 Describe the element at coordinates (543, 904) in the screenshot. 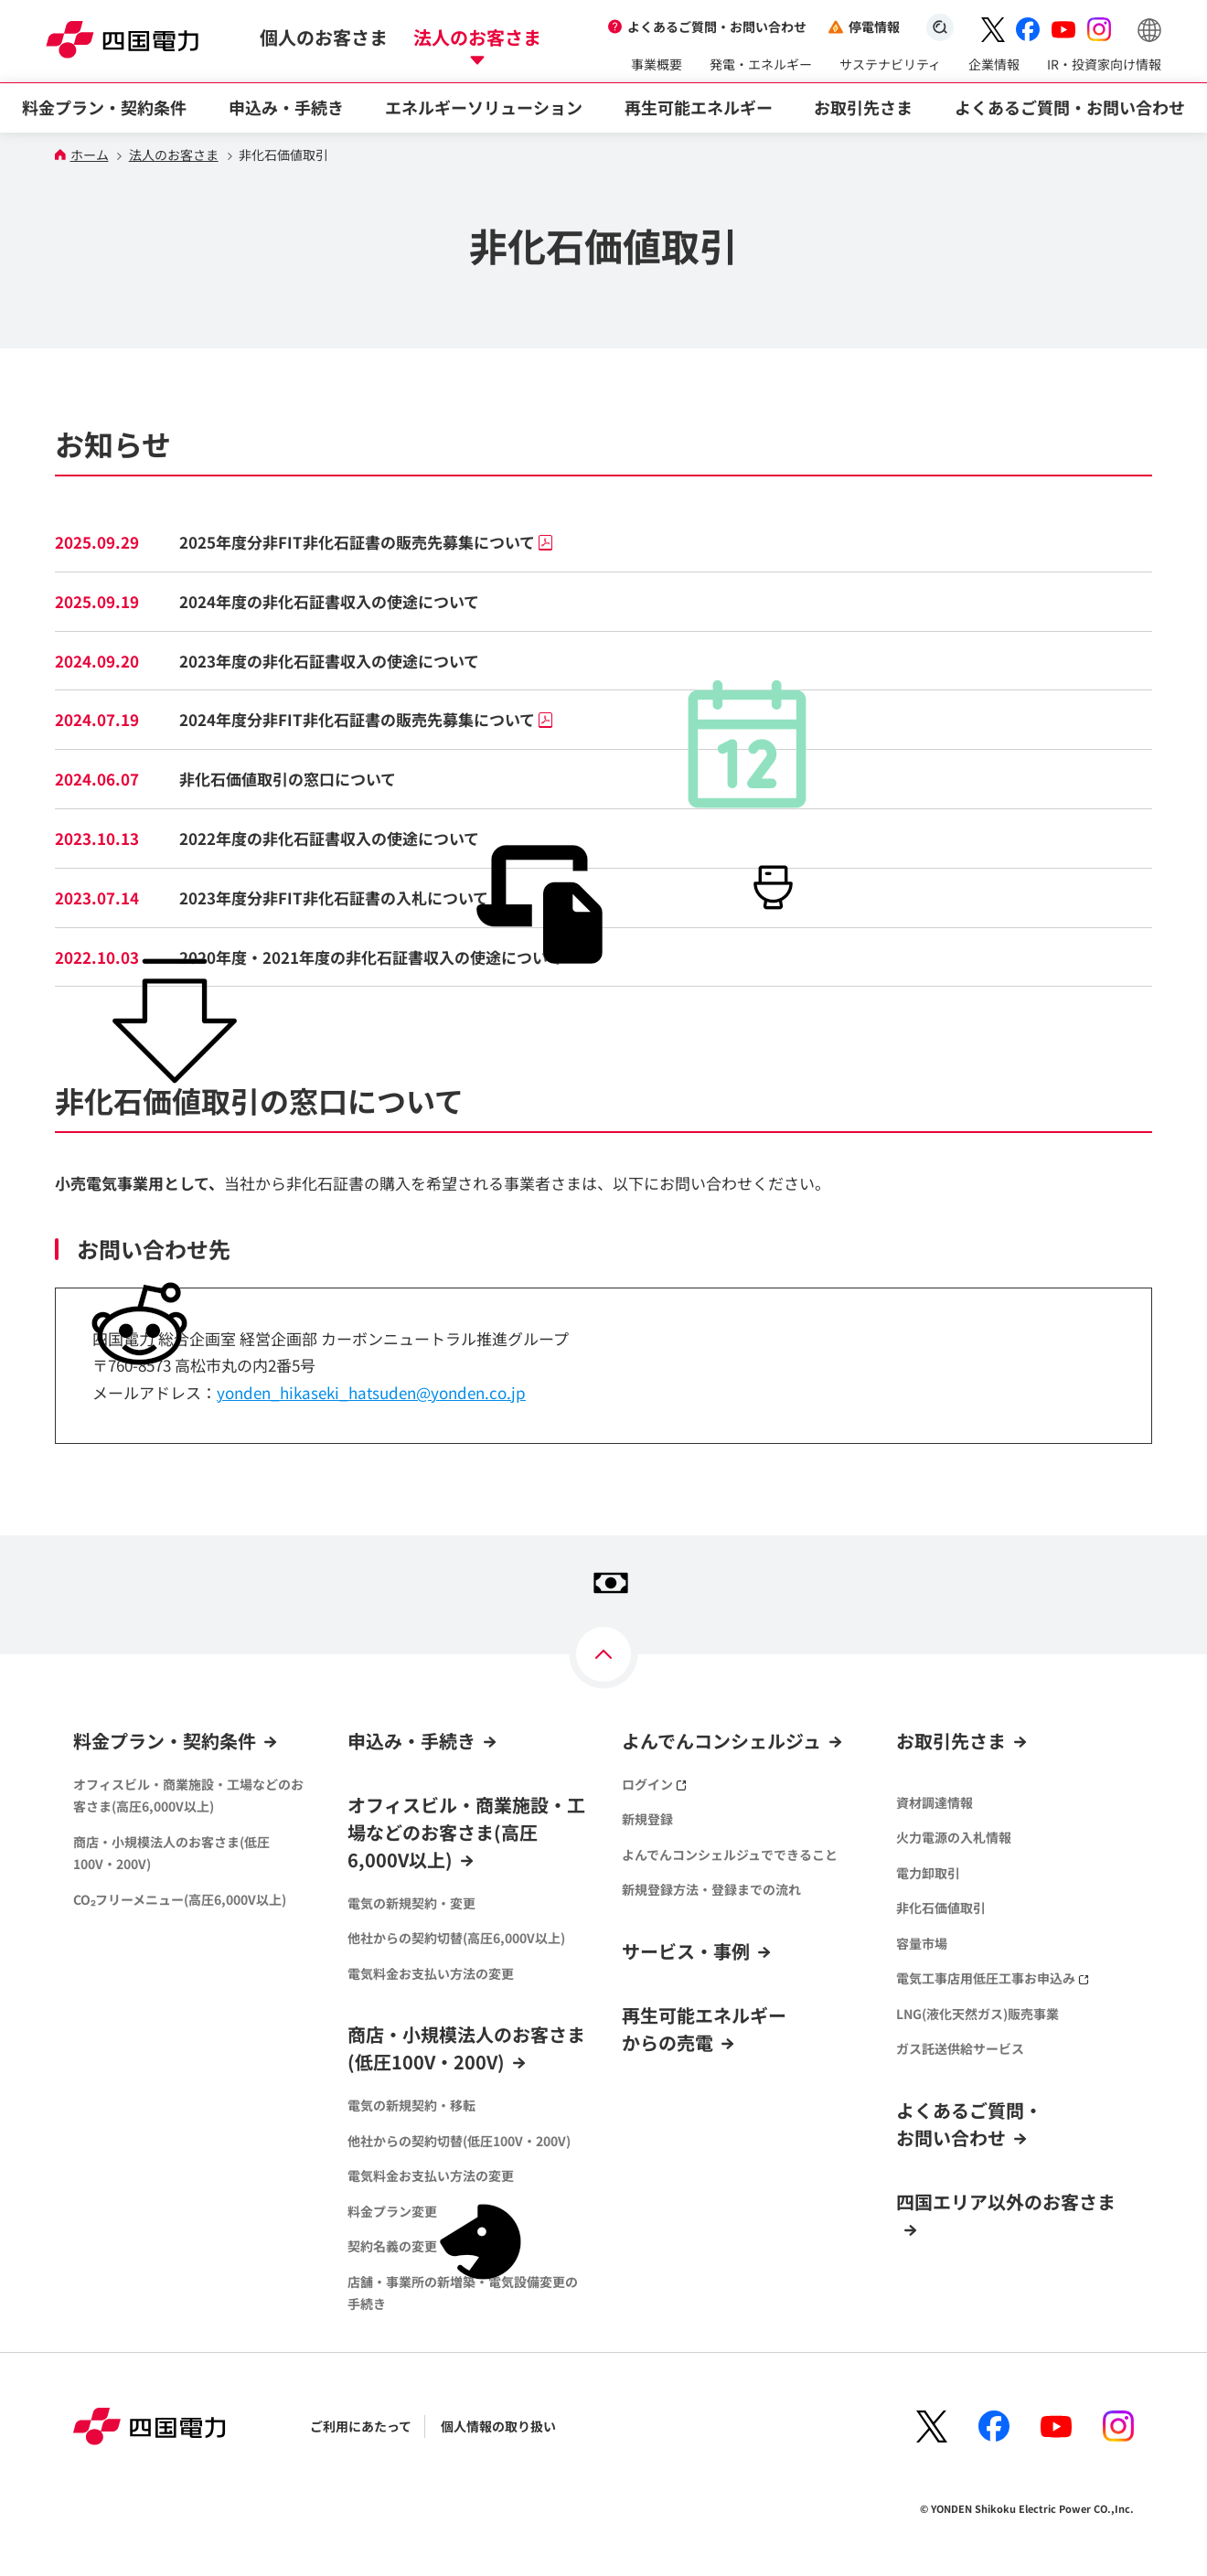

I see `access files on your computer` at that location.